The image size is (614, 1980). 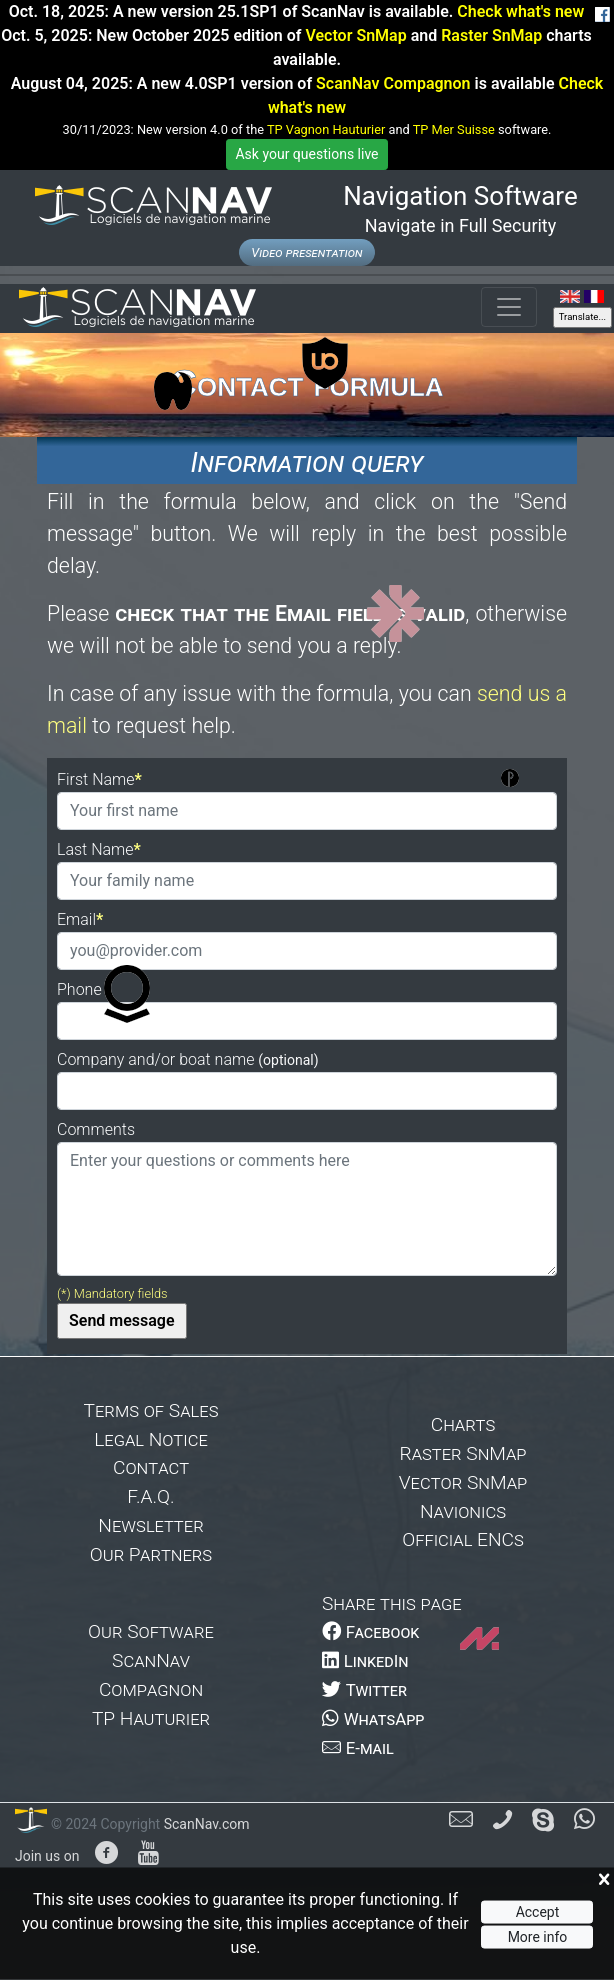 What do you see at coordinates (395, 613) in the screenshot?
I see `open scalar API documentation` at bounding box center [395, 613].